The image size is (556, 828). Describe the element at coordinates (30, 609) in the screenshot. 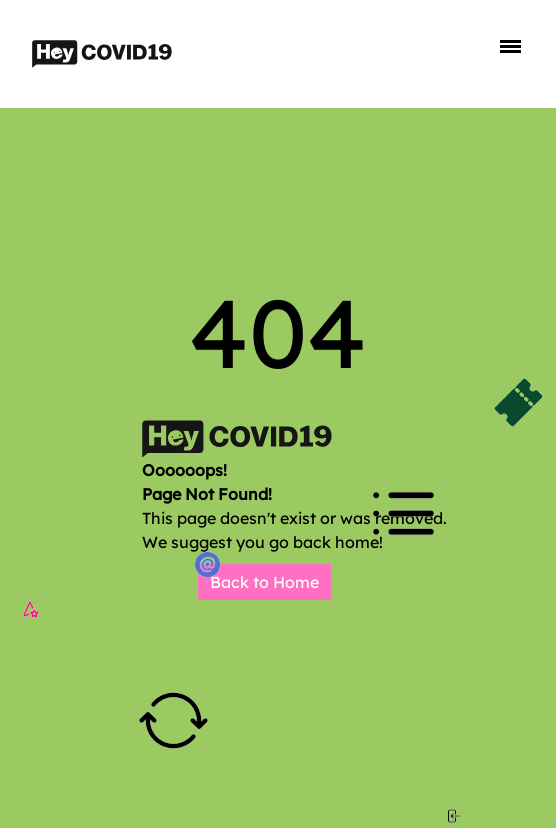

I see `mark current navigation as favorite` at that location.